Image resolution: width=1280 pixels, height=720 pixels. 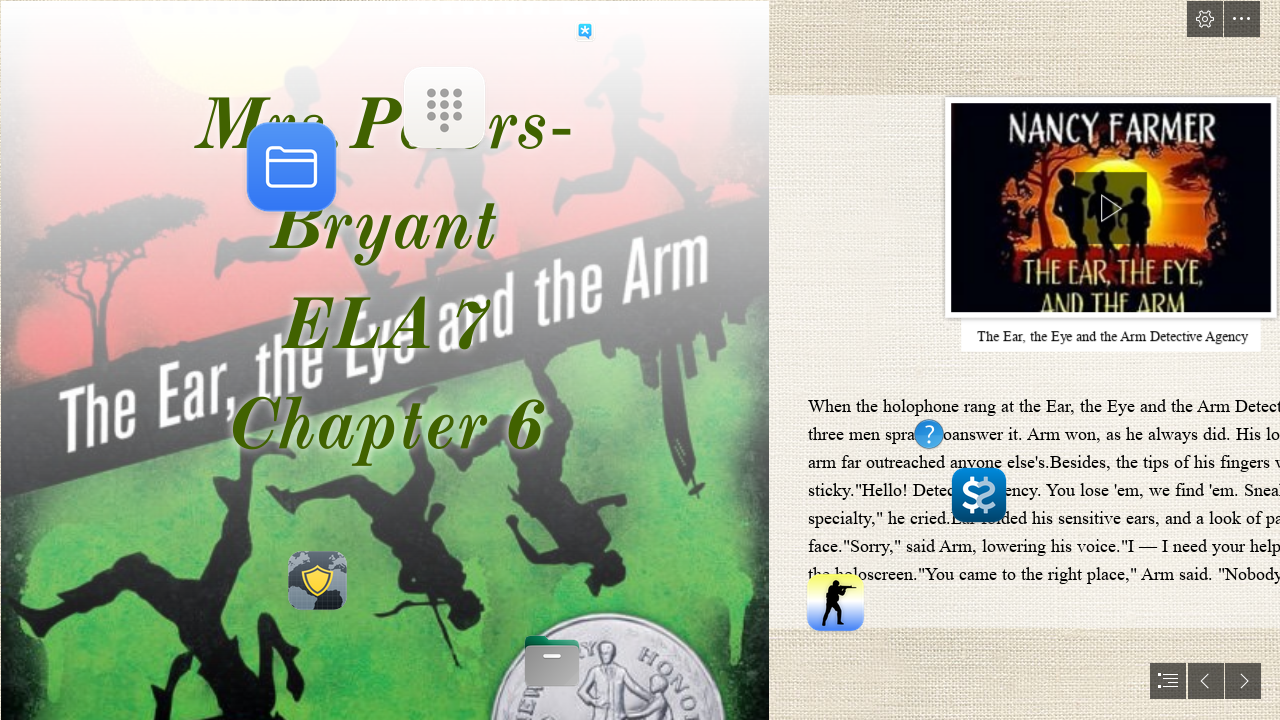 I want to click on open TIM (QQ office/business messenger), so click(x=585, y=31).